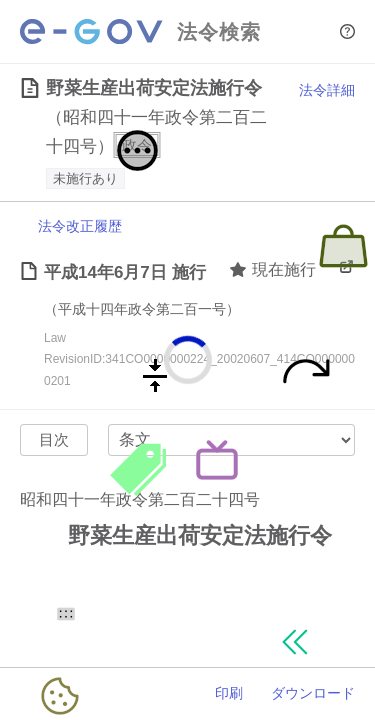  I want to click on view or manage tags, so click(138, 470).